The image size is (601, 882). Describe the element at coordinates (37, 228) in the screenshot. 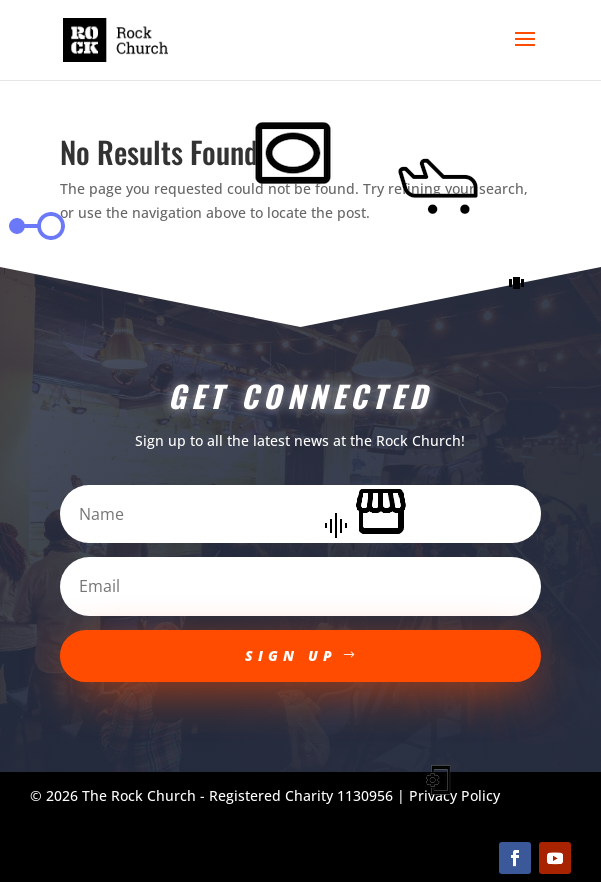

I see `view interface or class definitions` at that location.